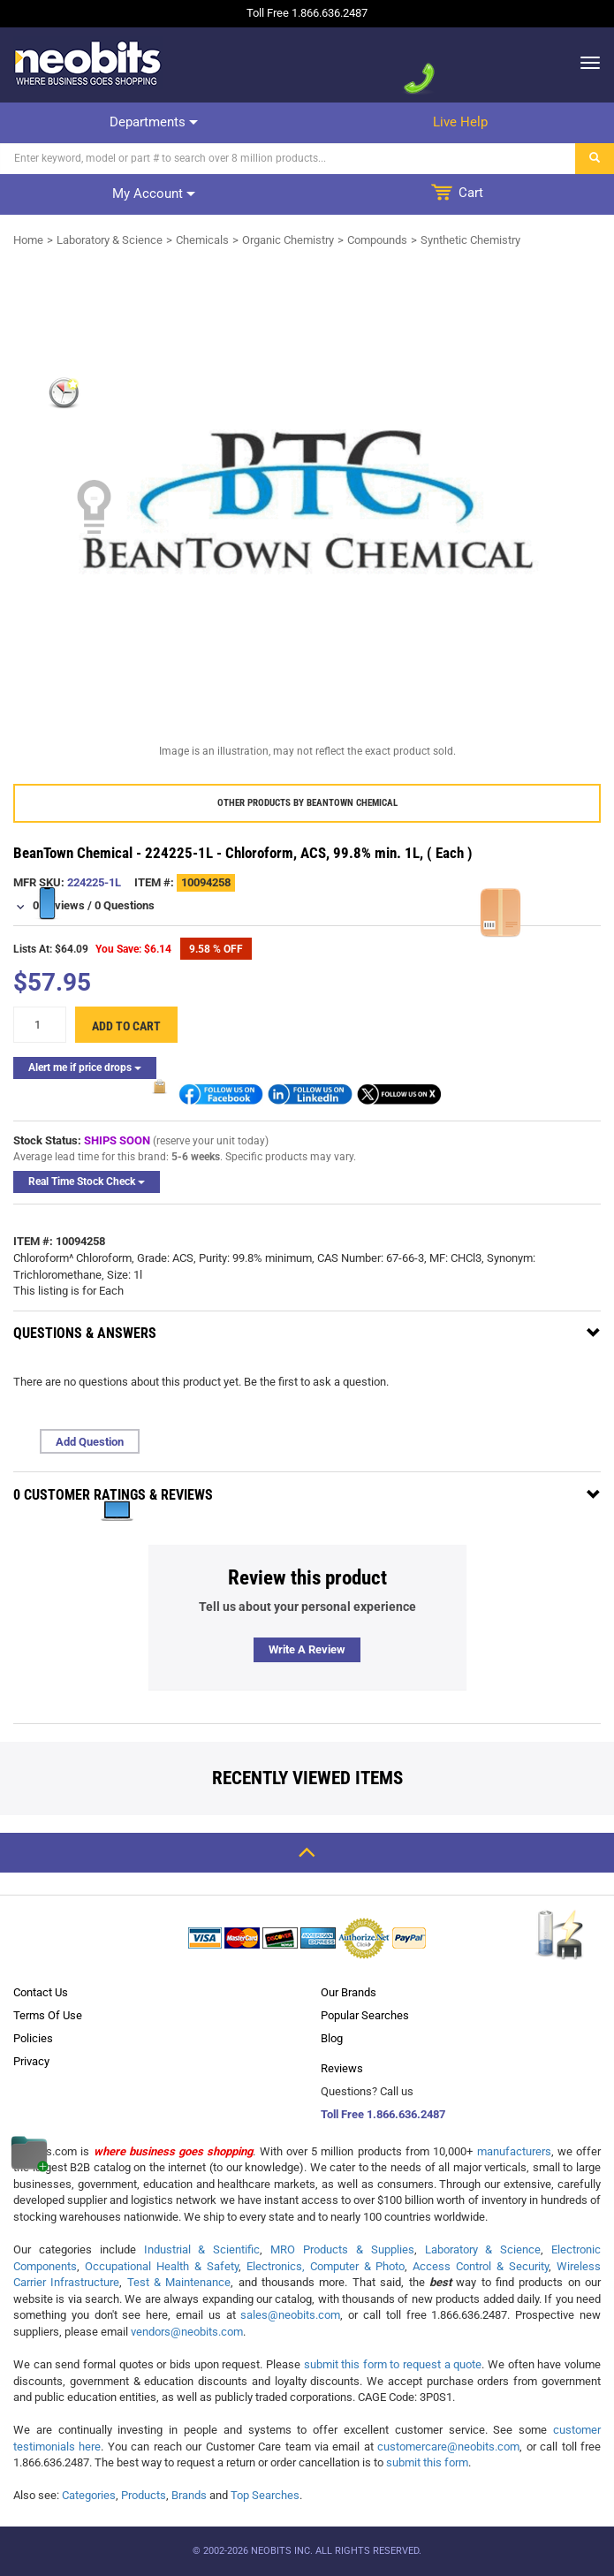 The image size is (614, 2576). Describe the element at coordinates (419, 80) in the screenshot. I see `start a phone call` at that location.